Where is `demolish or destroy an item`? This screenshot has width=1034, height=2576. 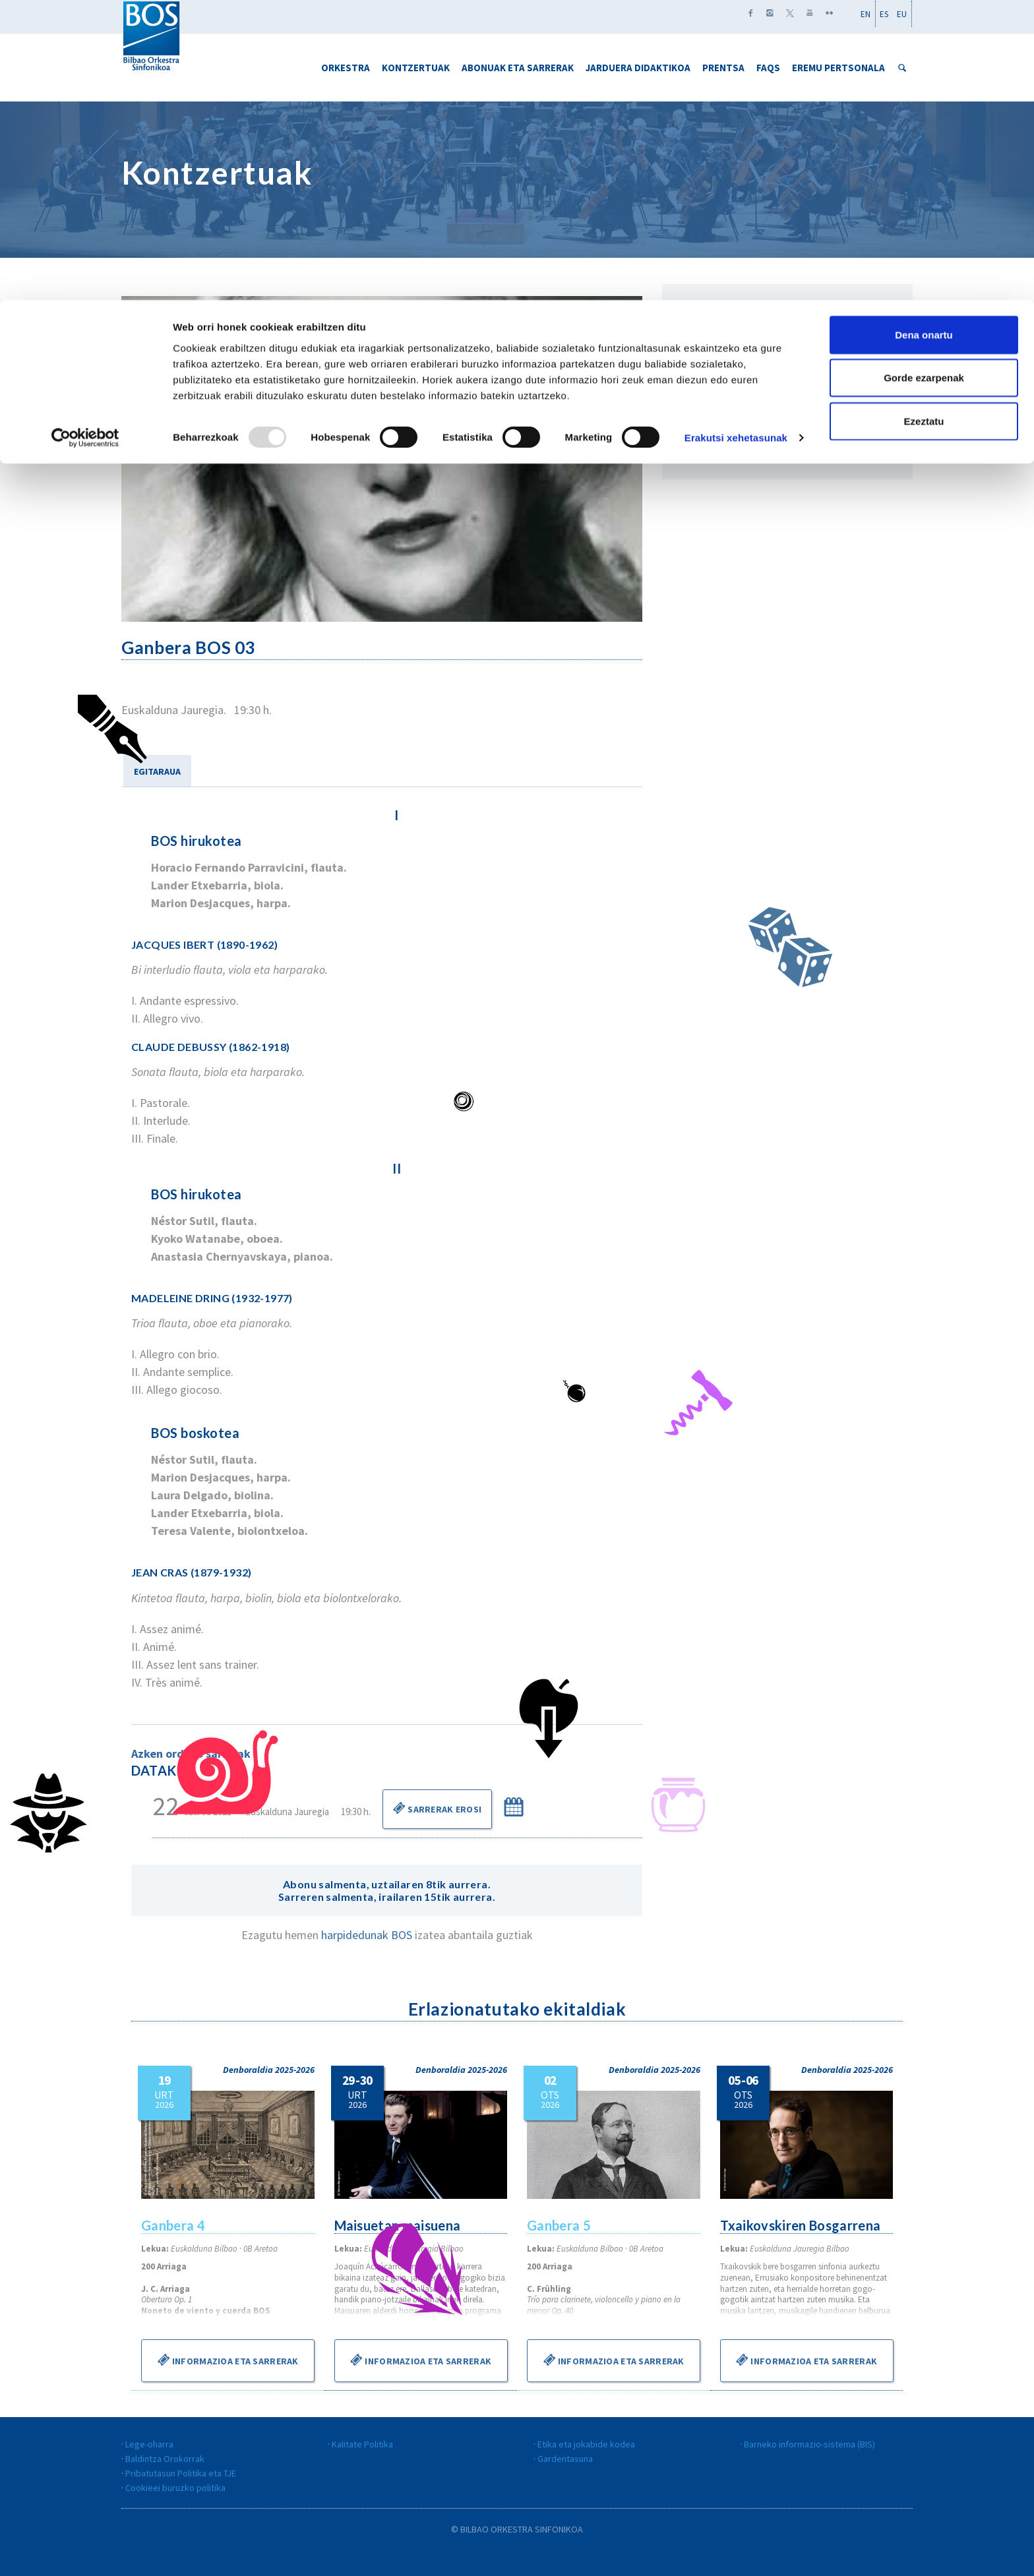
demolish or destroy an item is located at coordinates (574, 1391).